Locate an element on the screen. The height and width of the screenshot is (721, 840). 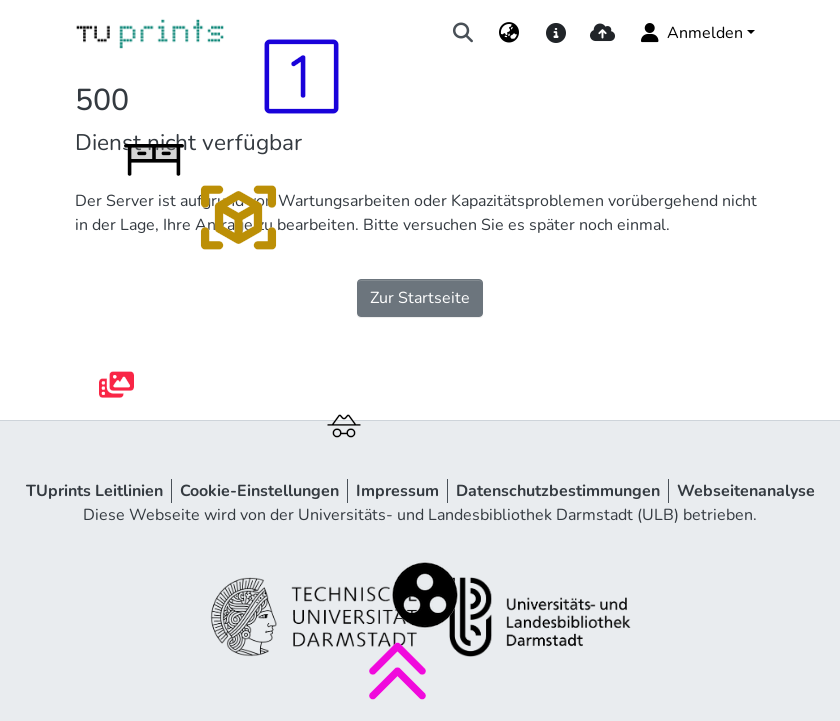
enable incognito or private browsing mode is located at coordinates (344, 426).